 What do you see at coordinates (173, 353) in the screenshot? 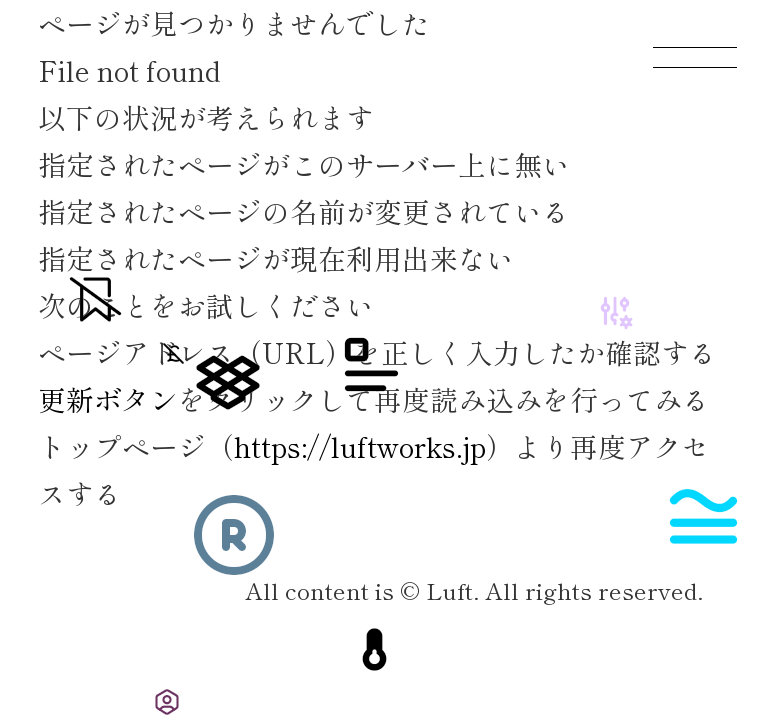
I see `indicates british pound payment unavailable` at bounding box center [173, 353].